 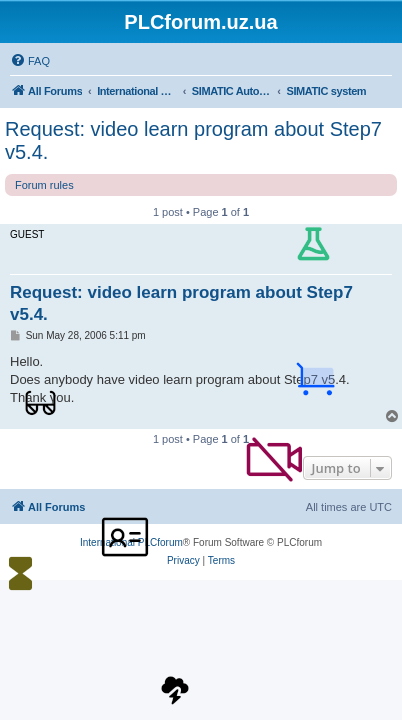 I want to click on view your shopping cart, so click(x=315, y=377).